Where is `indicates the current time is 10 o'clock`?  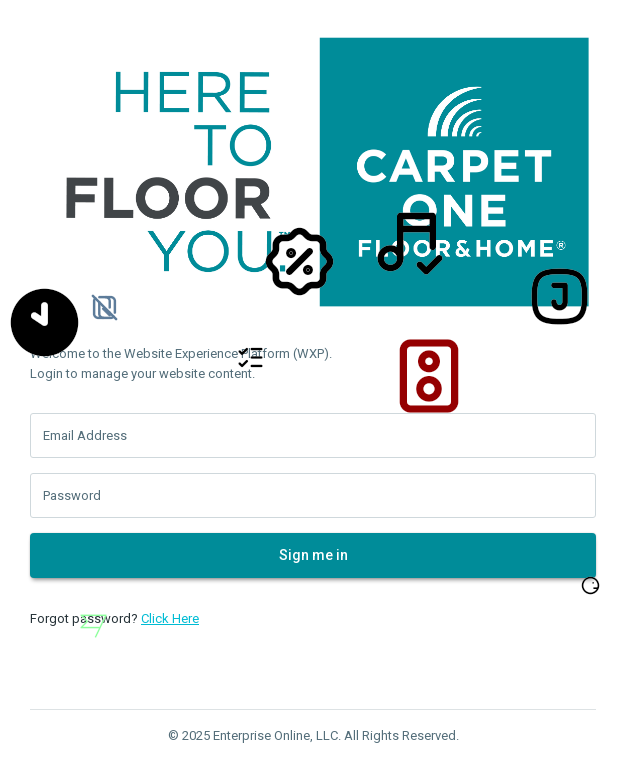
indicates the current time is 10 o'clock is located at coordinates (44, 322).